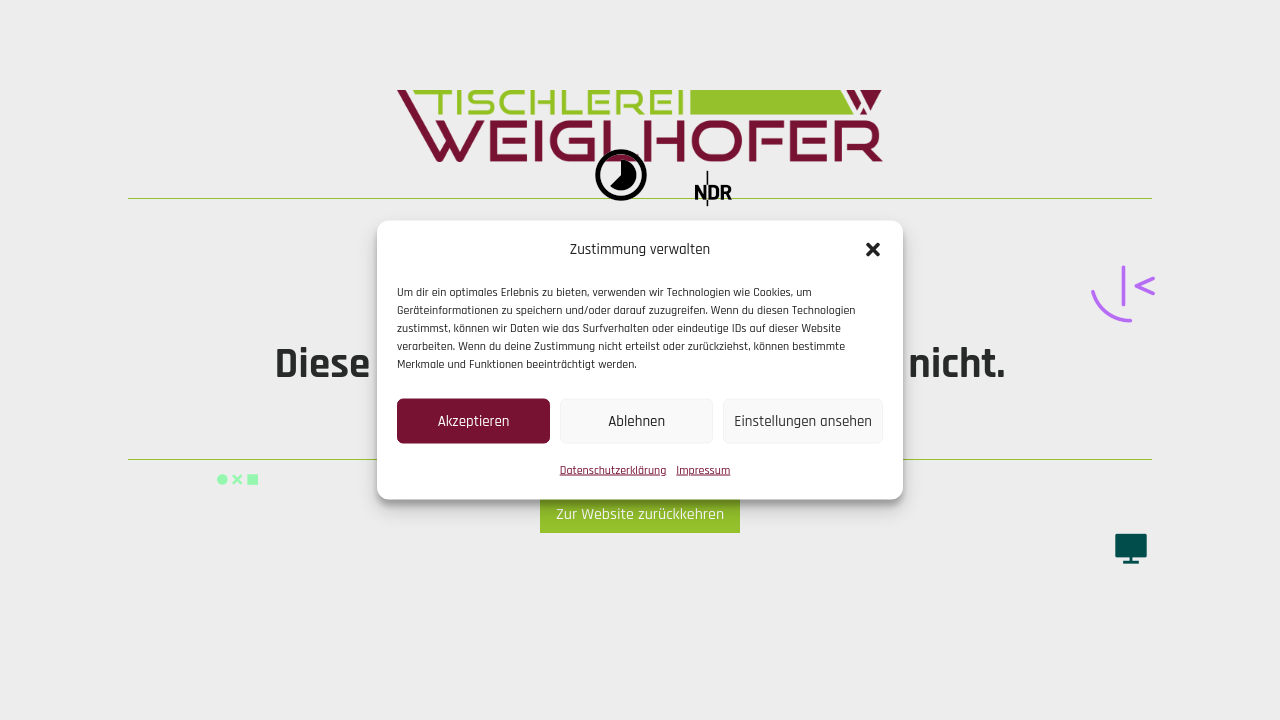 The width and height of the screenshot is (1280, 720). Describe the element at coordinates (713, 188) in the screenshot. I see `NDR (Norddeutscher Rundfunk) brand logo` at that location.